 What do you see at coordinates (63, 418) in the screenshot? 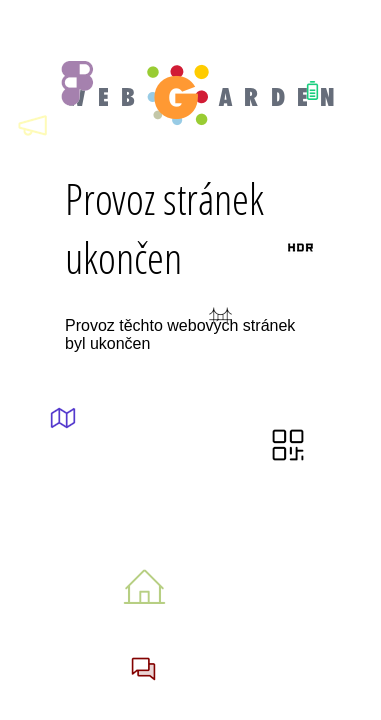
I see `view map or location` at bounding box center [63, 418].